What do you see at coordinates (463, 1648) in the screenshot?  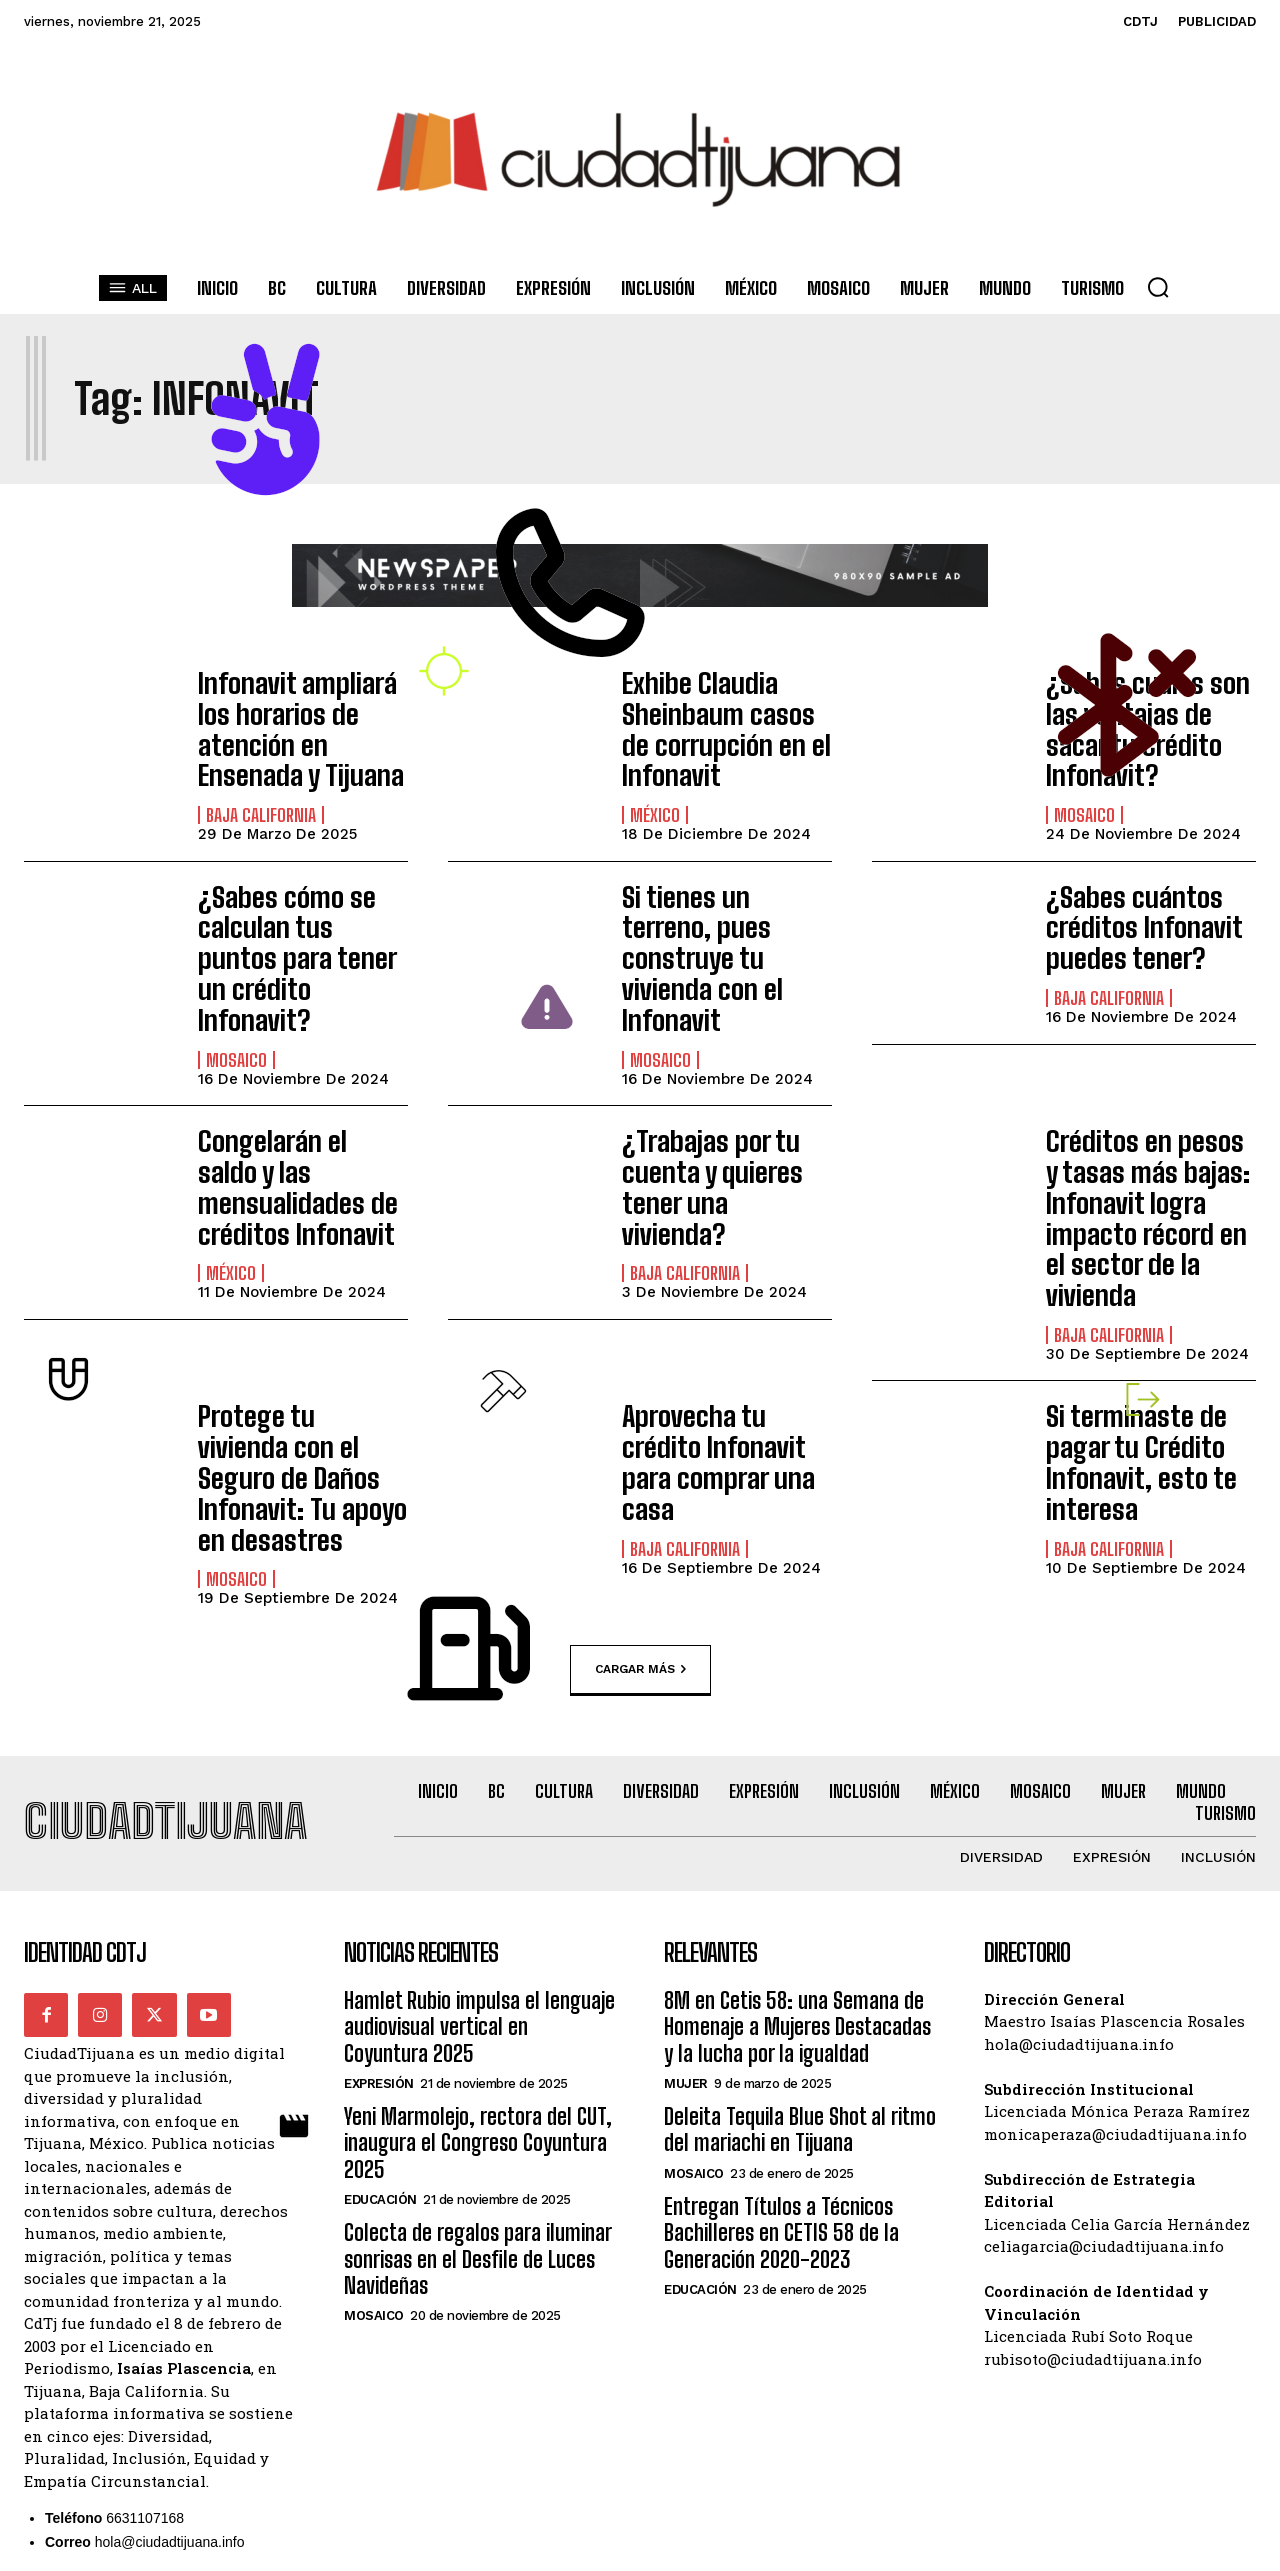 I see `find nearby gas stations` at bounding box center [463, 1648].